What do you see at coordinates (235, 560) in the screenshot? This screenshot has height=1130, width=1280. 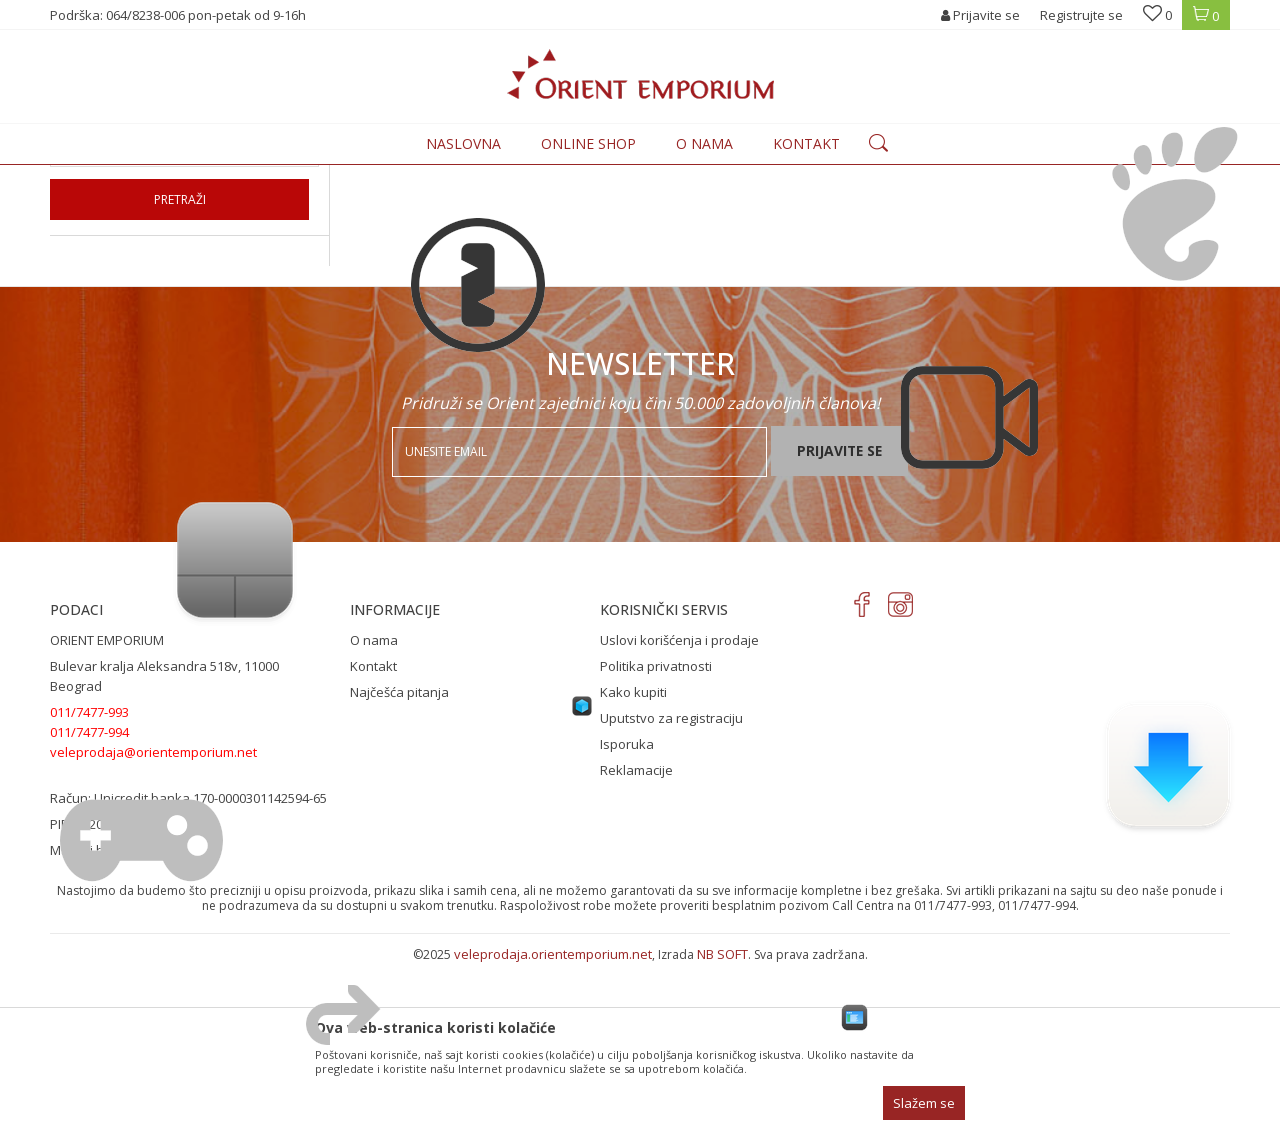 I see `open touchpad settings and preferences` at bounding box center [235, 560].